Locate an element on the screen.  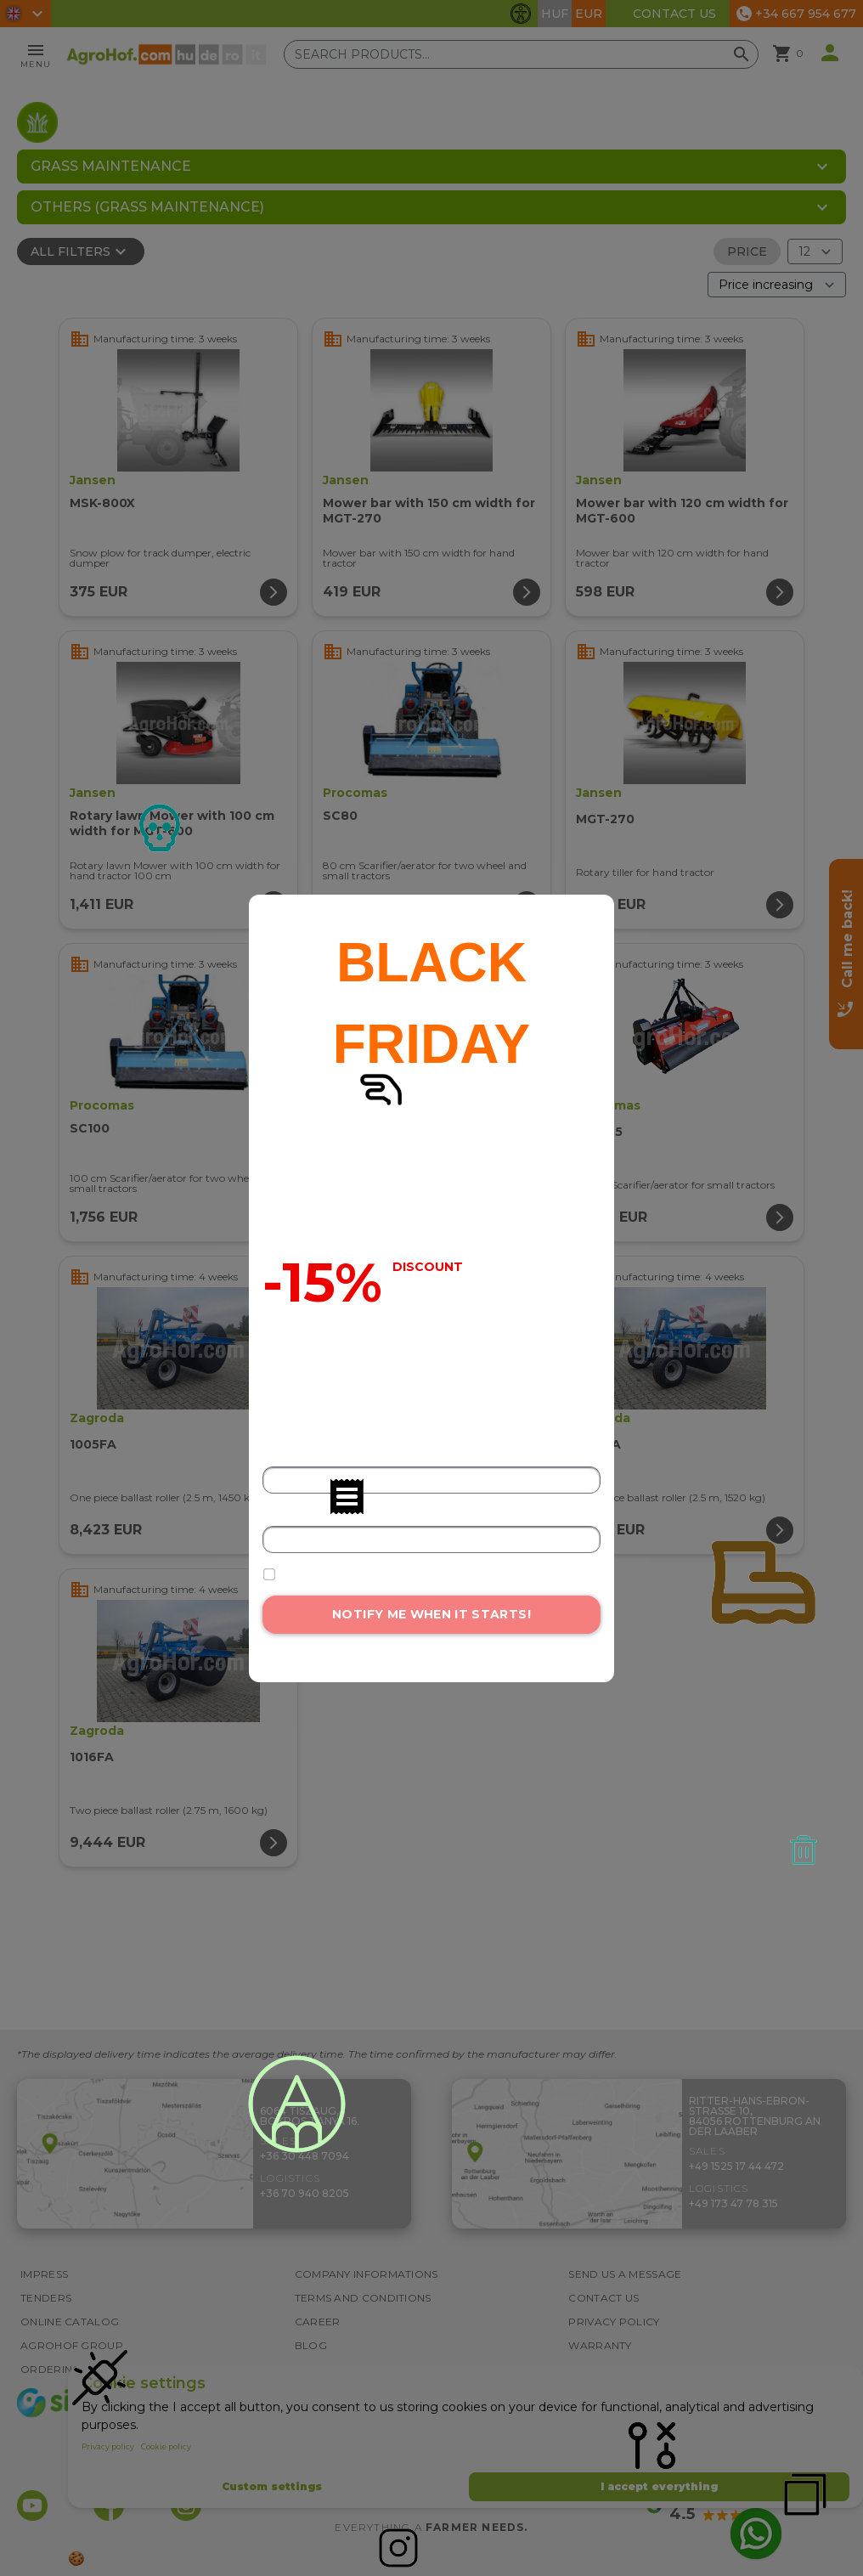
indicates an active connection or paired devices is located at coordinates (99, 2377).